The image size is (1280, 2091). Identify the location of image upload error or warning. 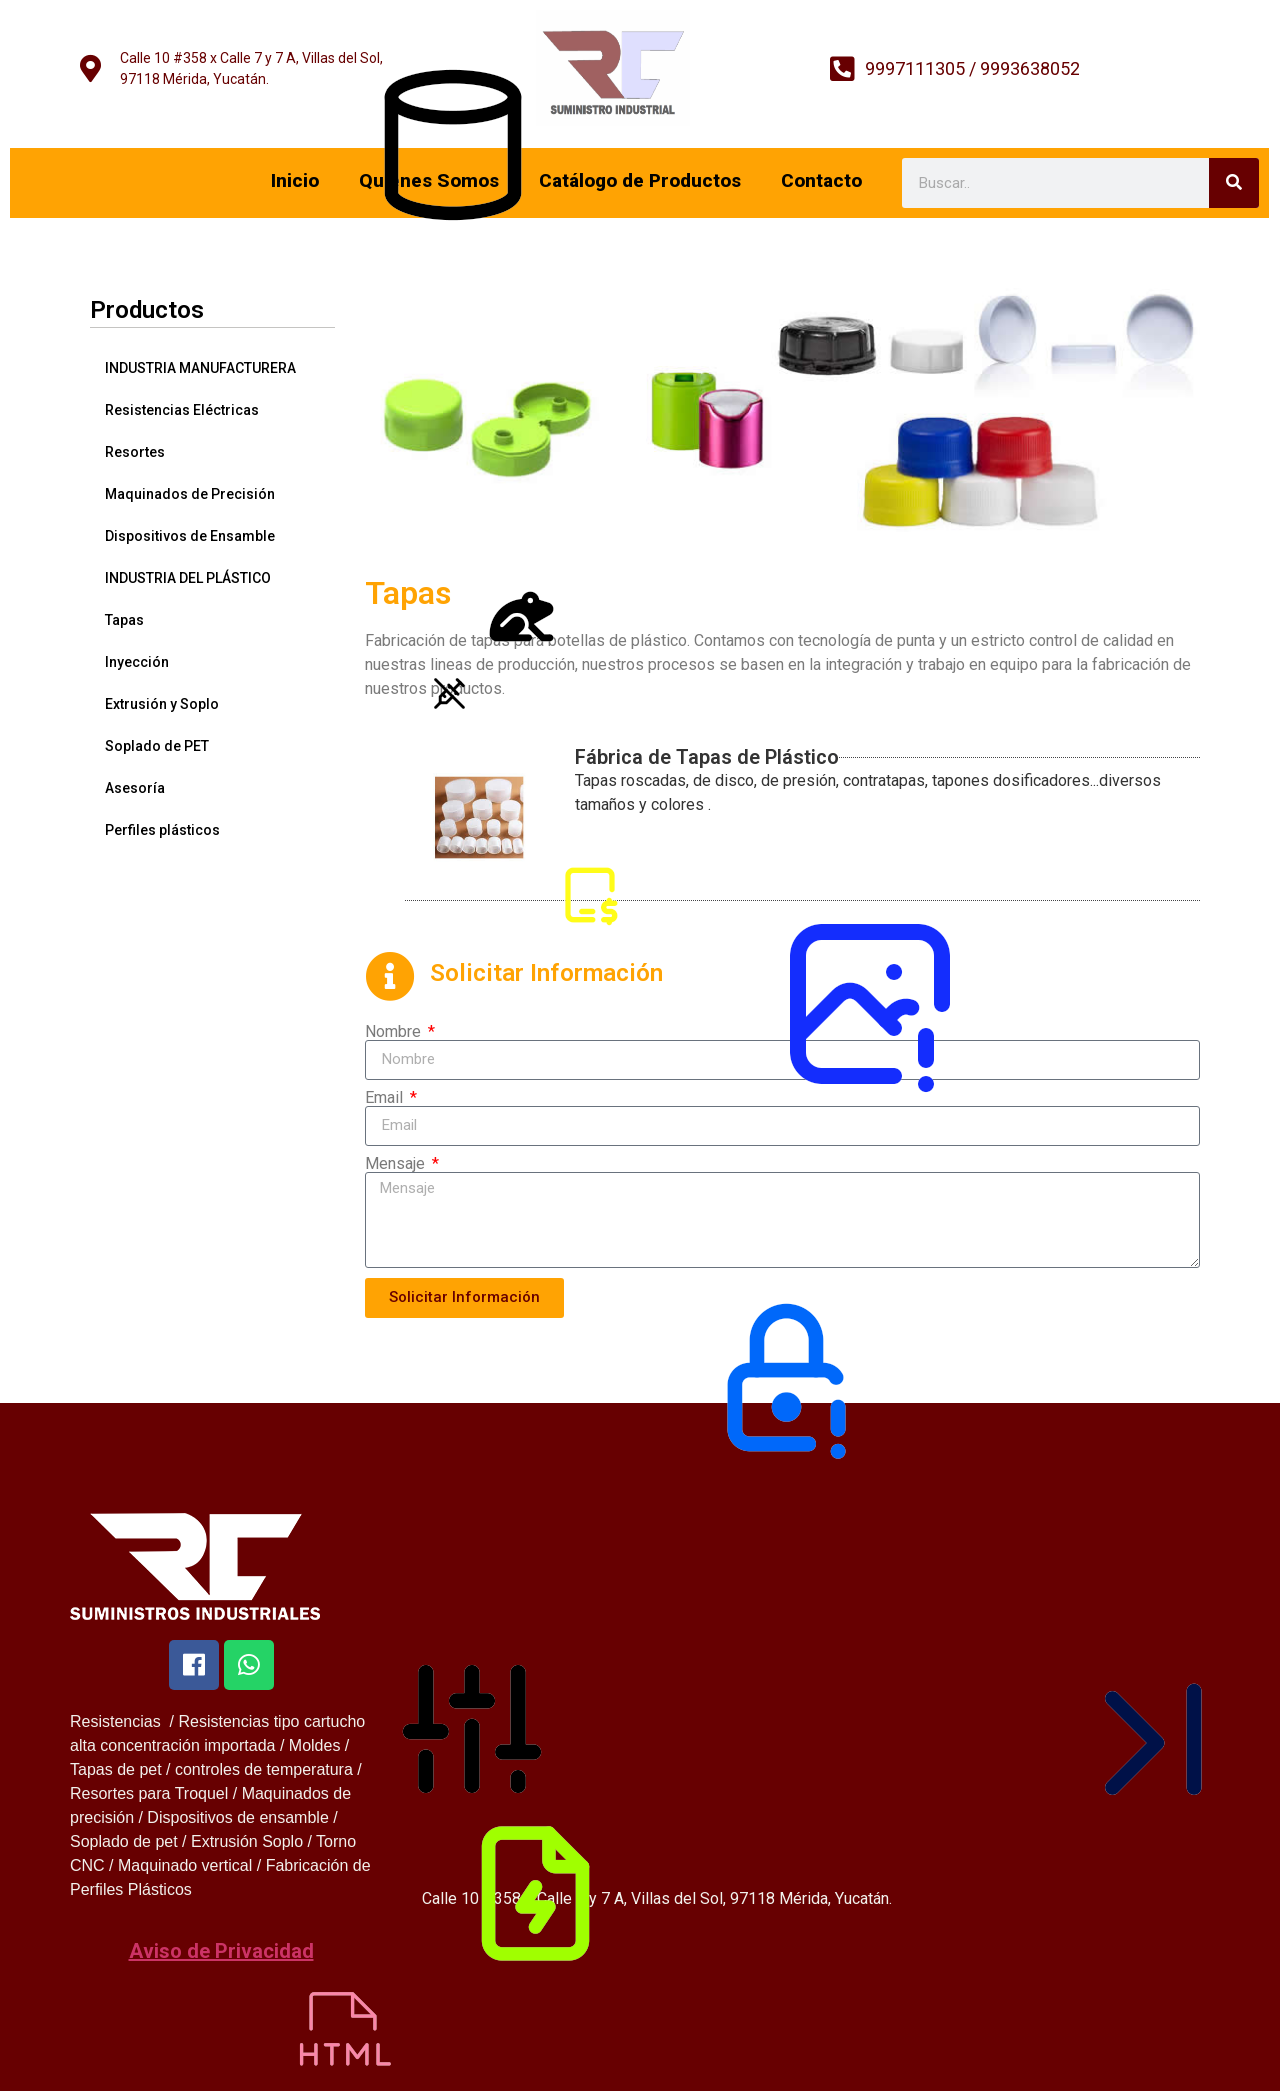
(870, 1004).